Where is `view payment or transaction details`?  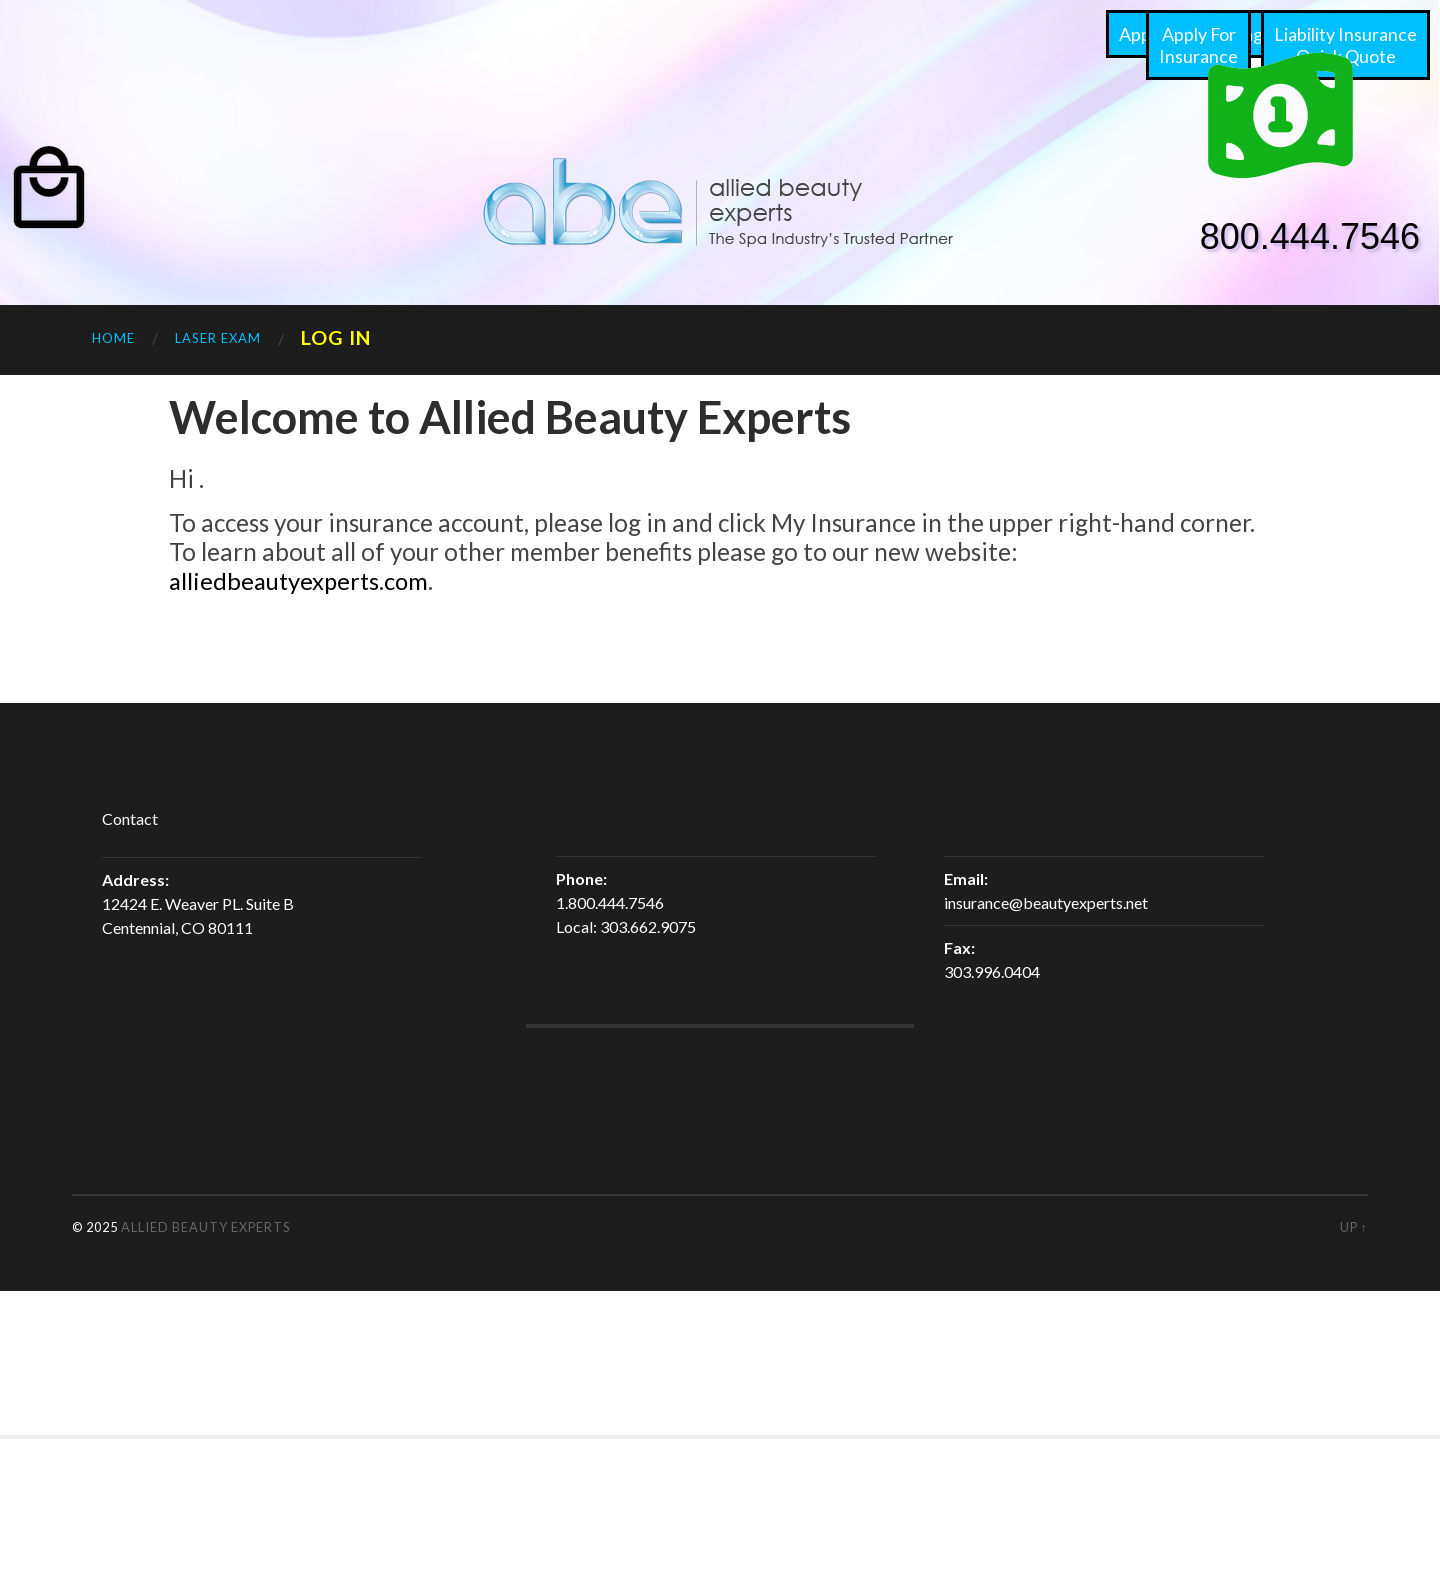
view payment or transaction details is located at coordinates (1280, 115).